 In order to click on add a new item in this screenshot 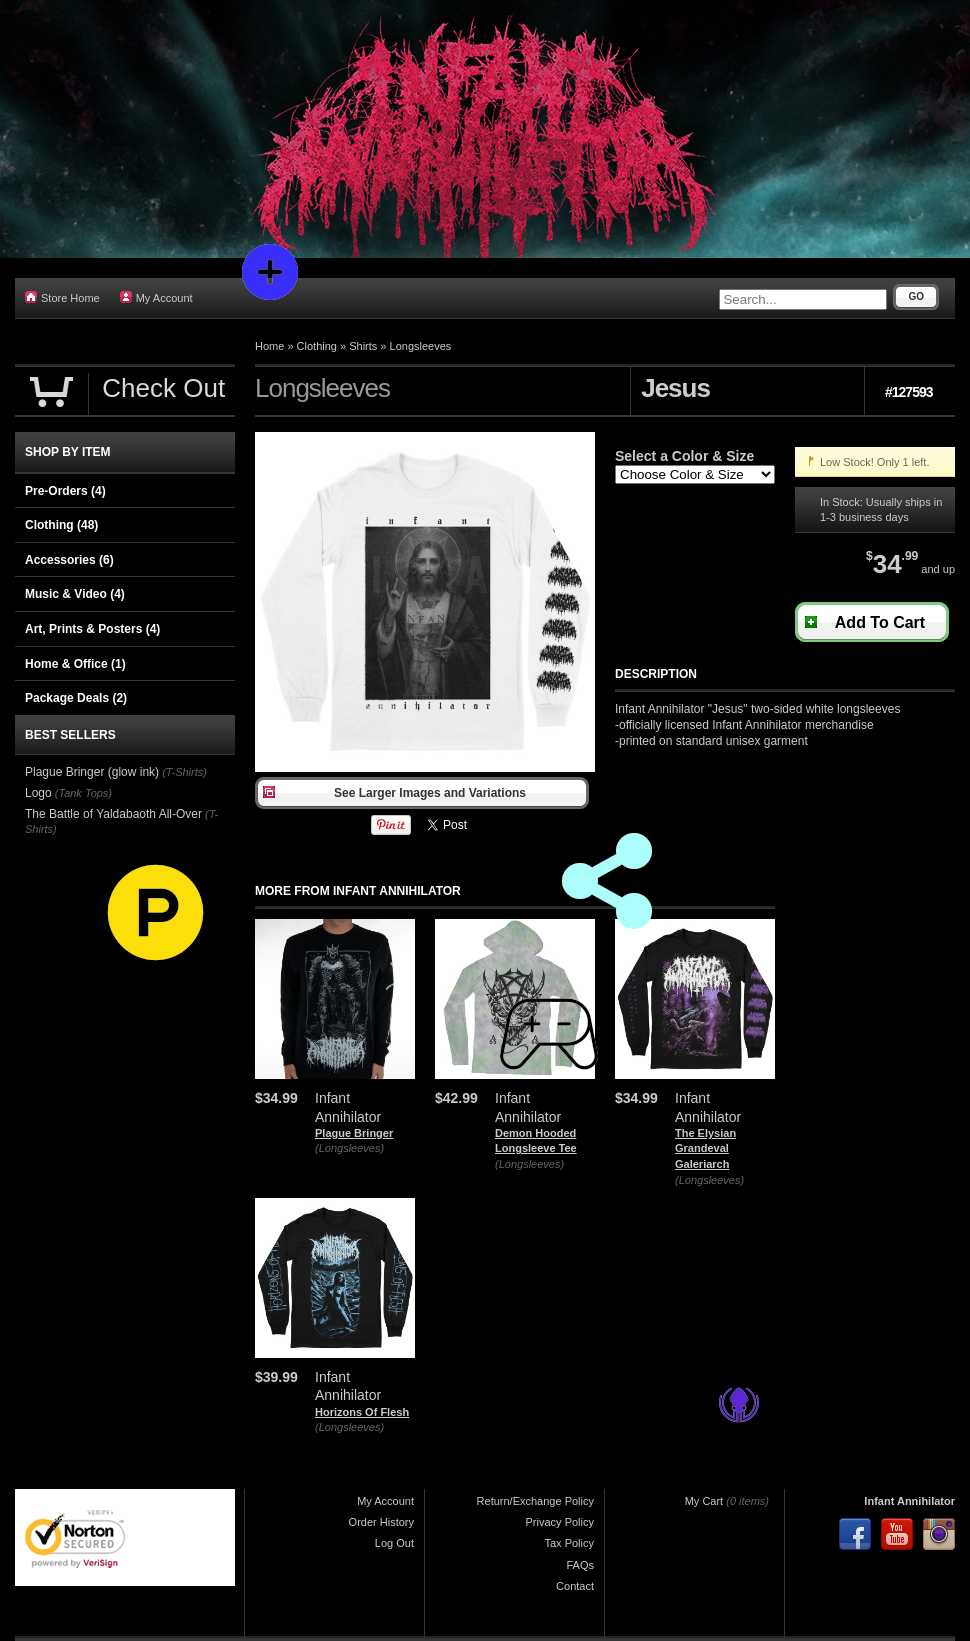, I will do `click(270, 272)`.